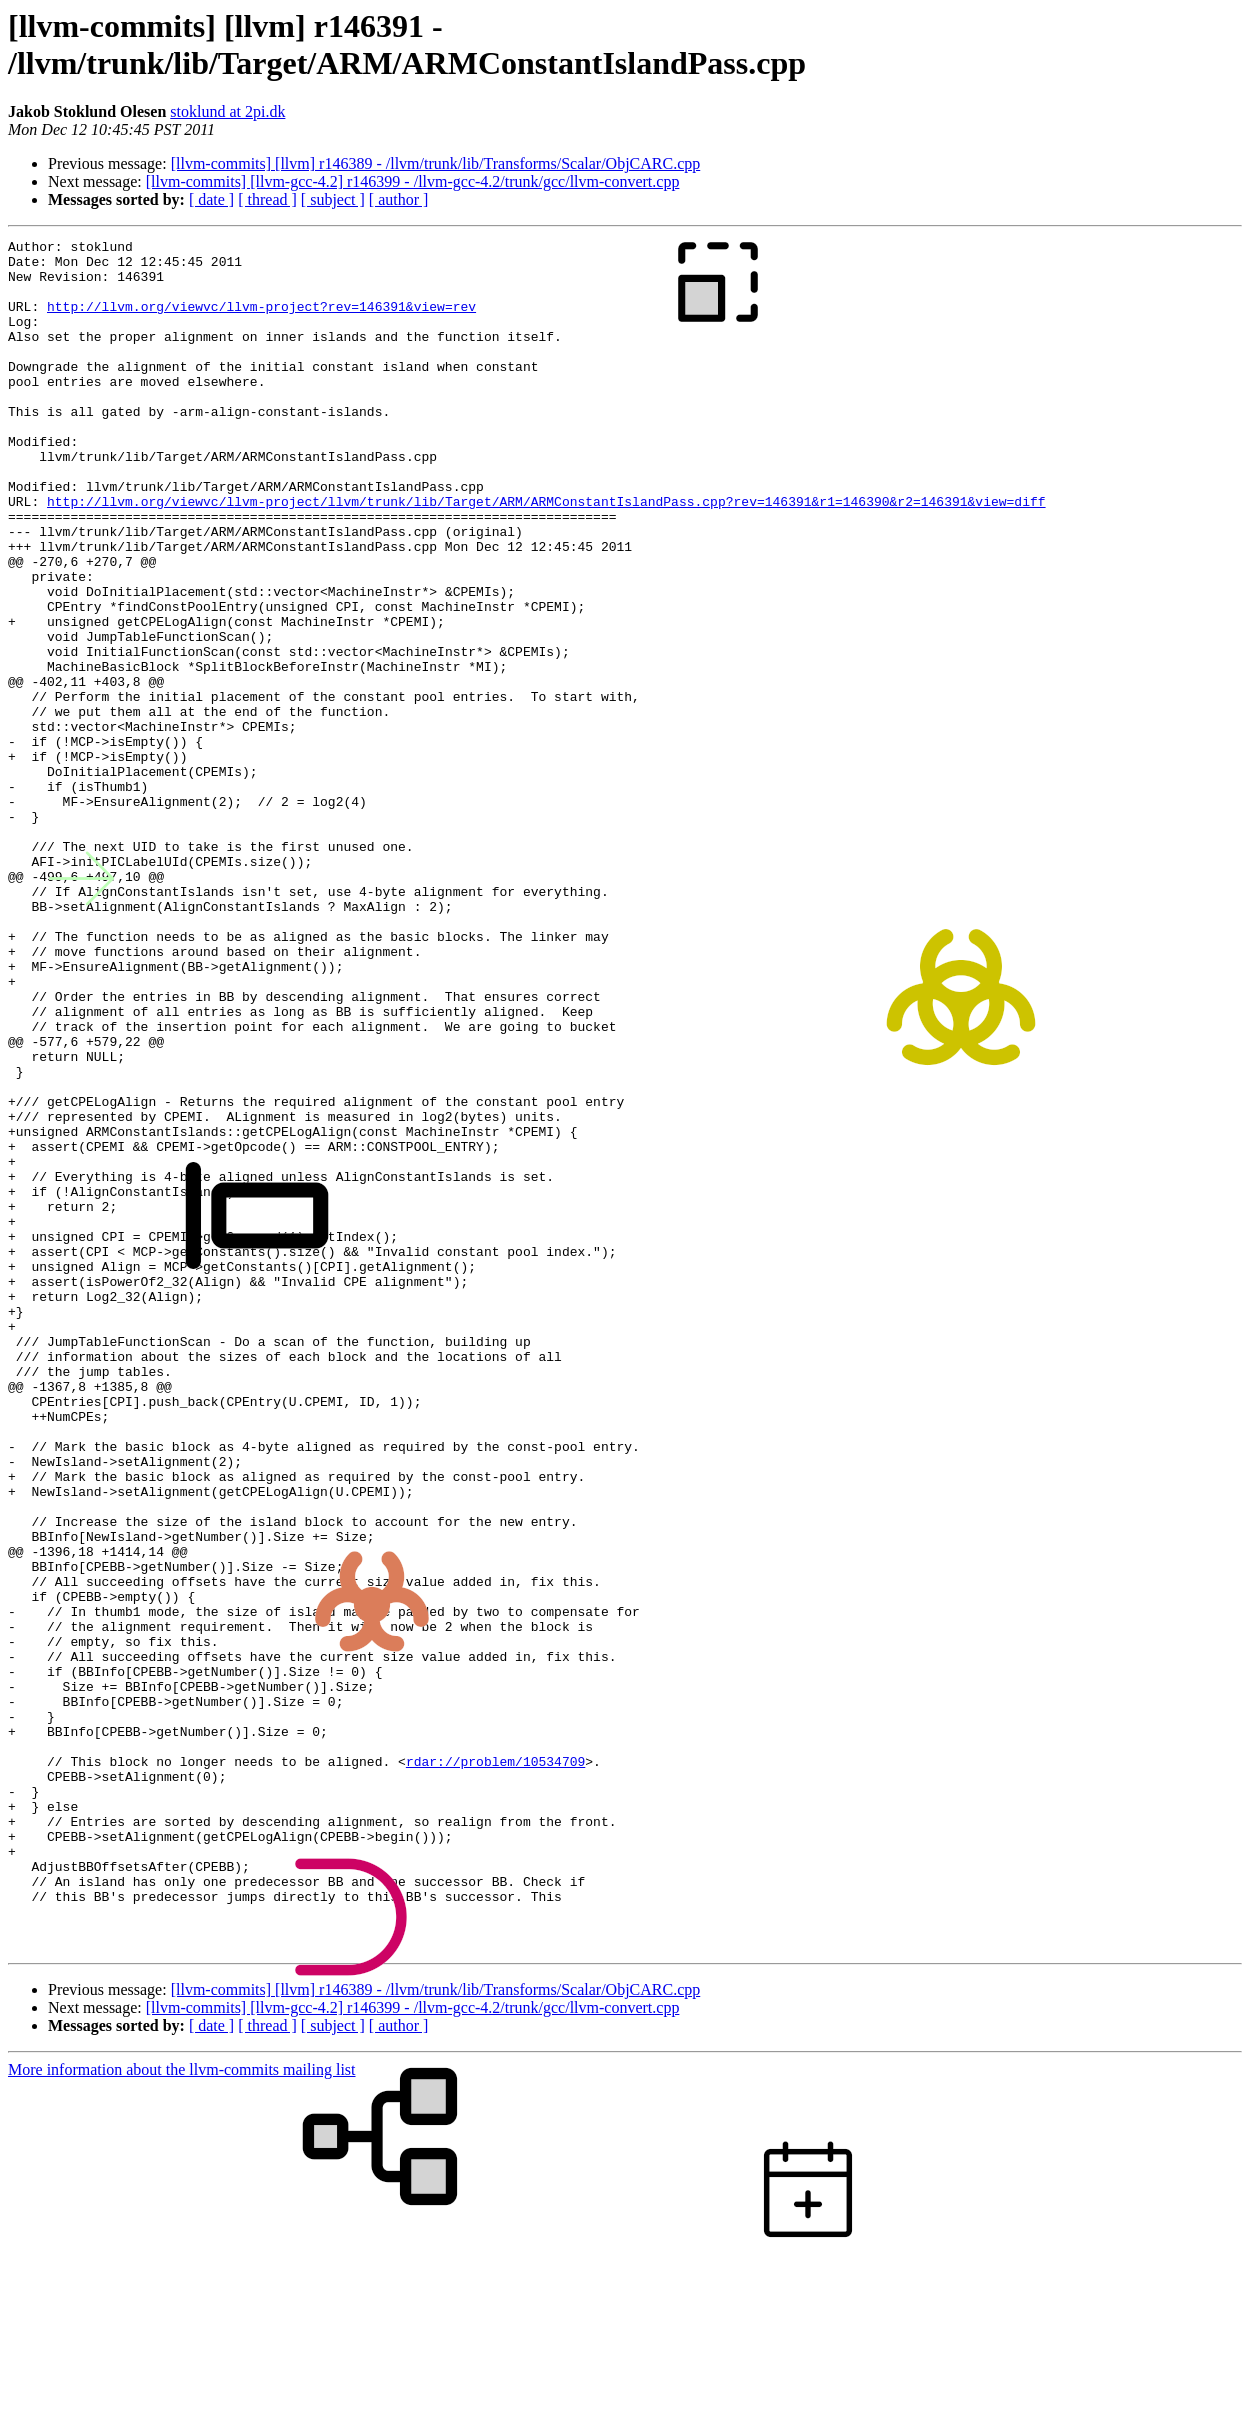  What do you see at coordinates (961, 1001) in the screenshot?
I see `indicates hazardous or dangerous content` at bounding box center [961, 1001].